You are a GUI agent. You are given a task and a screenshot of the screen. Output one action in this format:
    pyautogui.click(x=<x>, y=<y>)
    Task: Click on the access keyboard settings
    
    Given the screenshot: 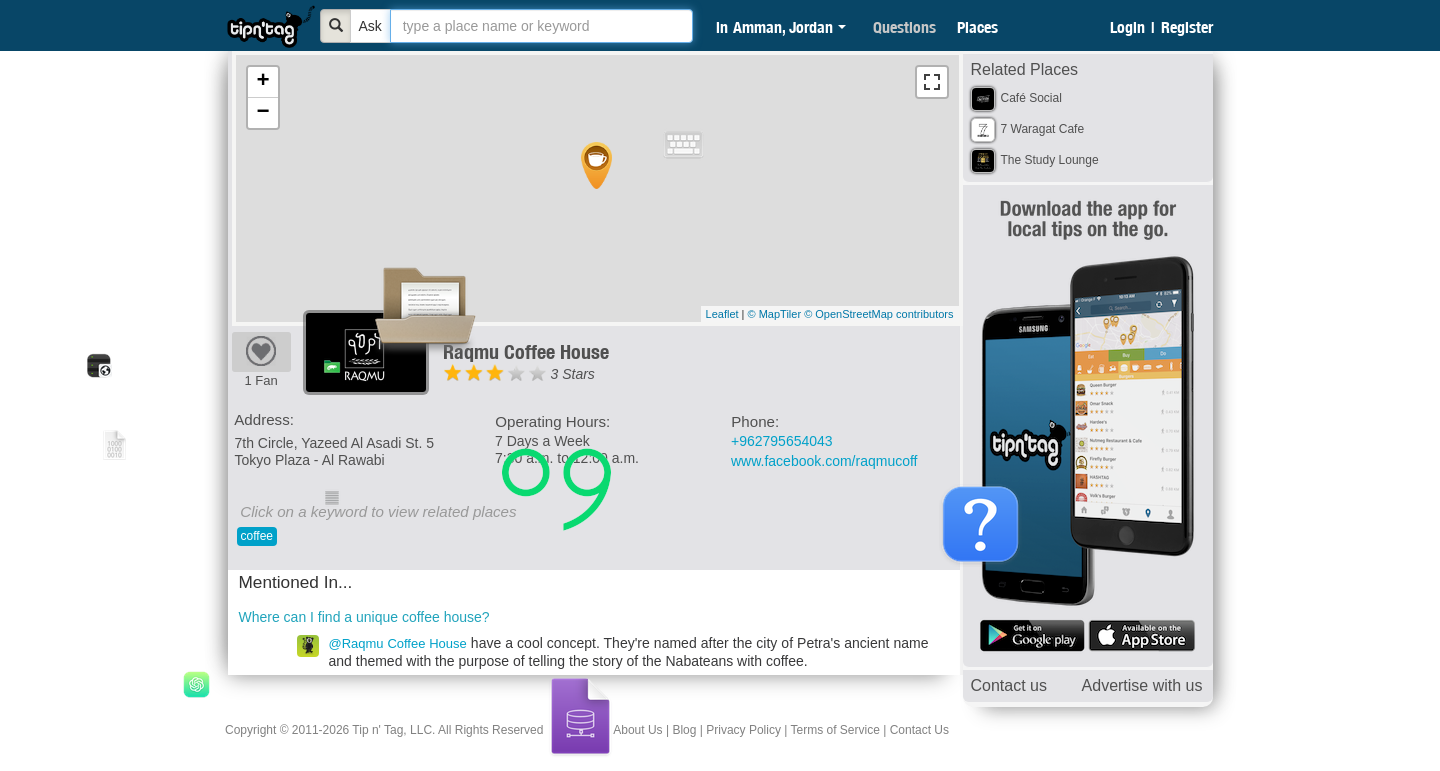 What is the action you would take?
    pyautogui.click(x=683, y=144)
    